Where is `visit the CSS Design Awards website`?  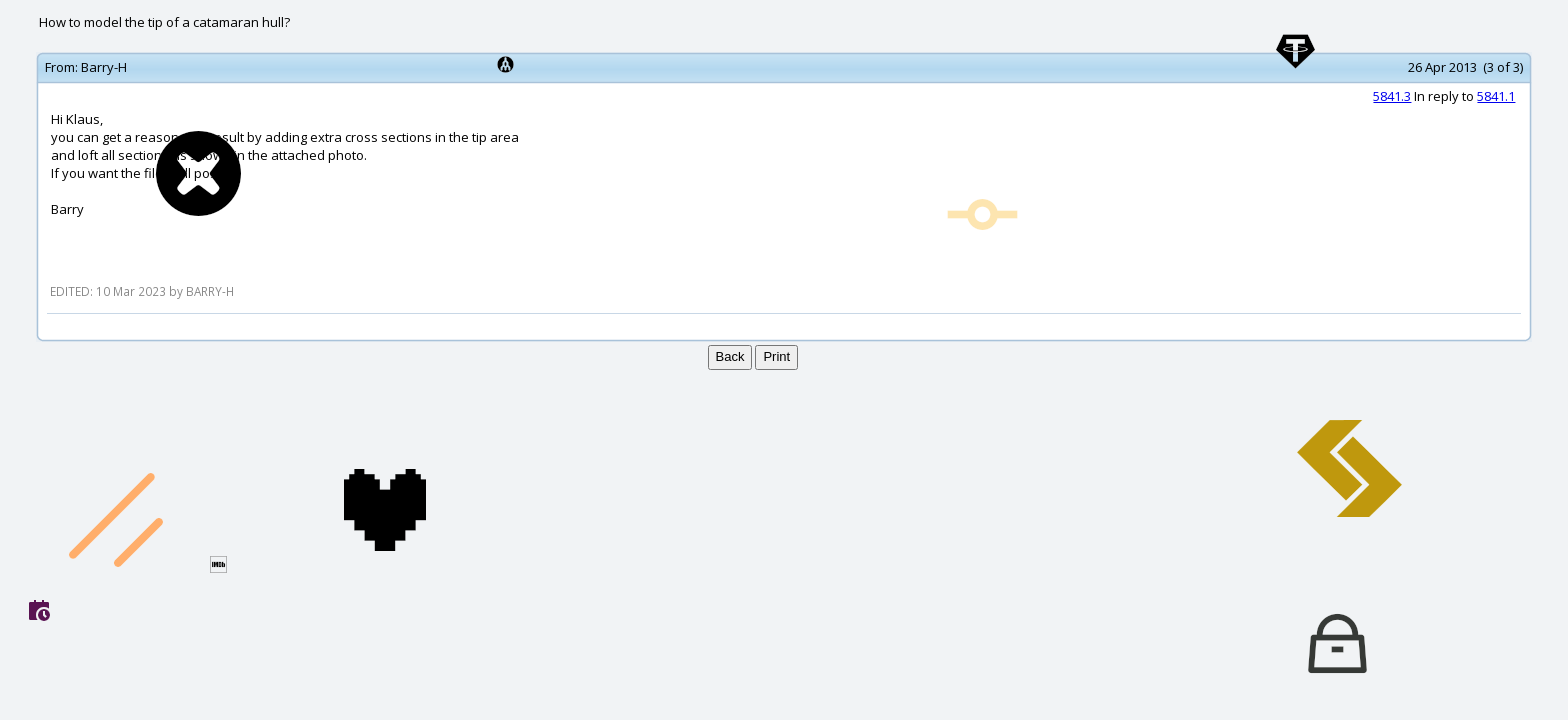 visit the CSS Design Awards website is located at coordinates (1349, 468).